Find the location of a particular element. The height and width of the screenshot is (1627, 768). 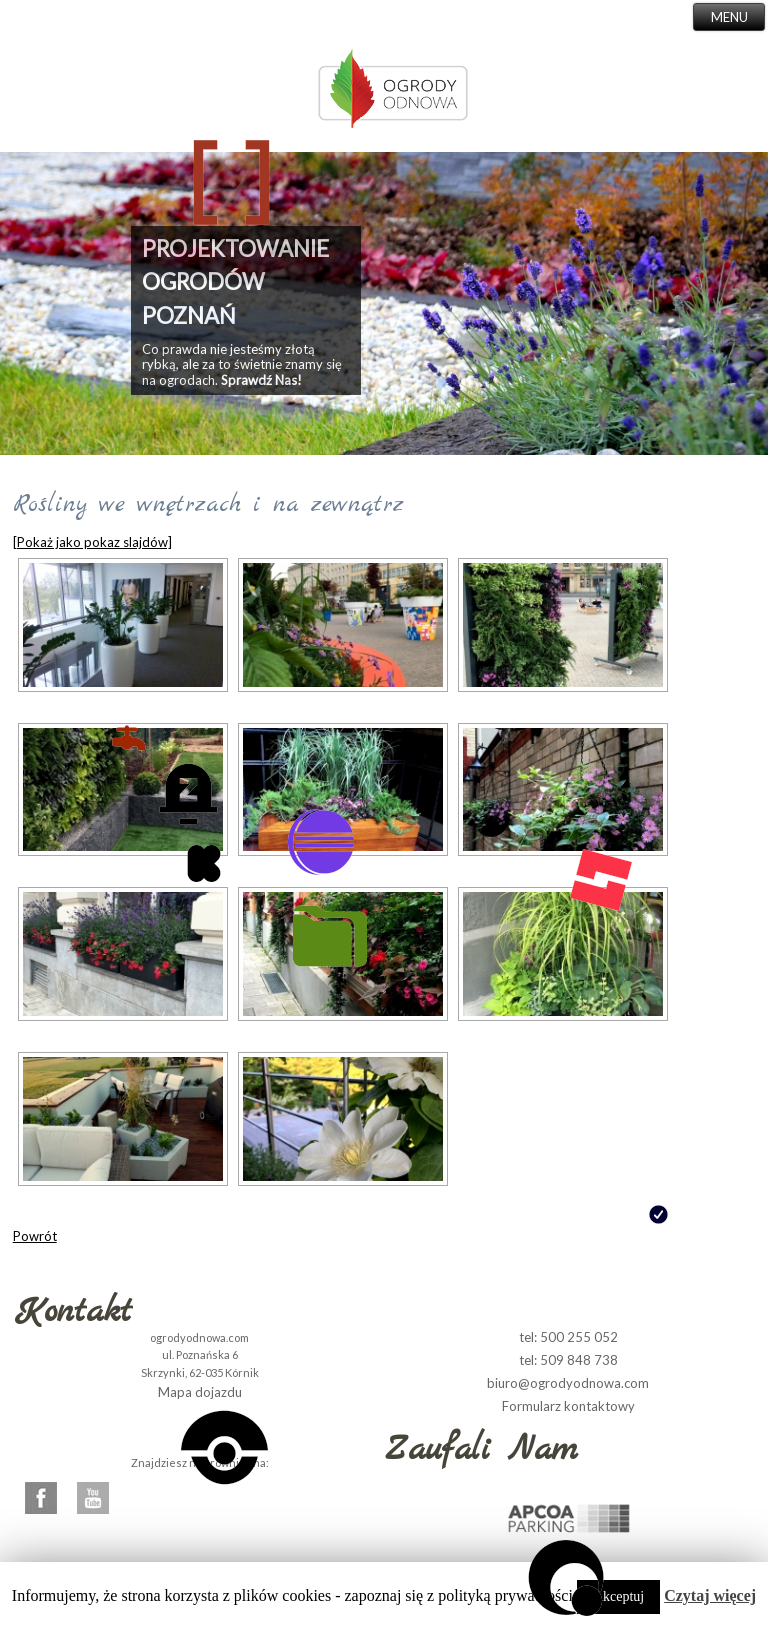

open Roblox Studio is located at coordinates (601, 880).